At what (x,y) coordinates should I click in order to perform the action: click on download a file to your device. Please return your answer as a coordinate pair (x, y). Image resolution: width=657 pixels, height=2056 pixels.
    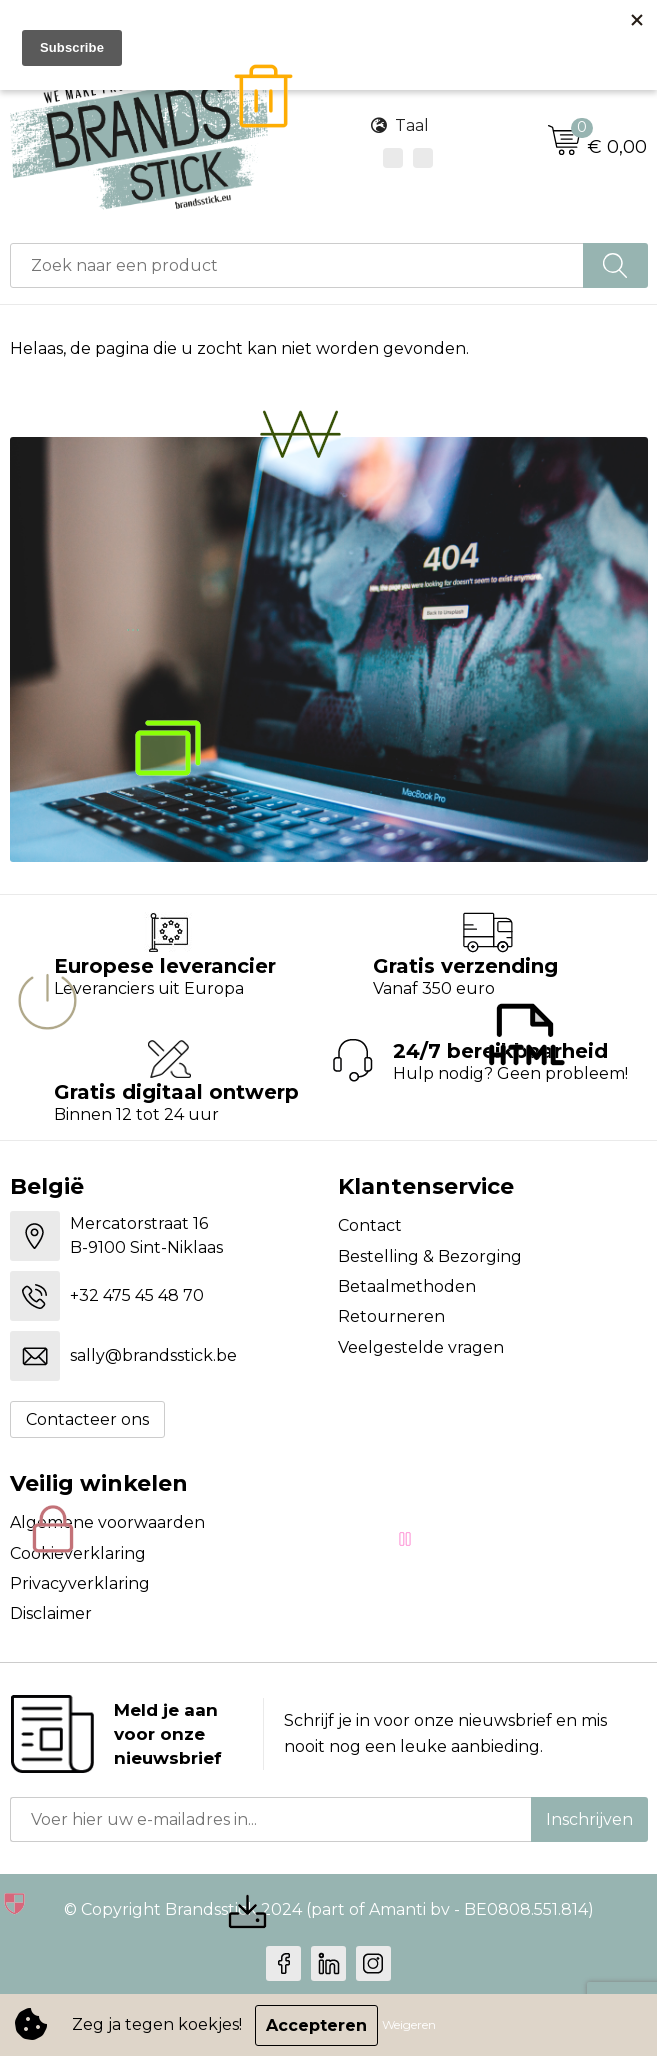
    Looking at the image, I should click on (247, 1913).